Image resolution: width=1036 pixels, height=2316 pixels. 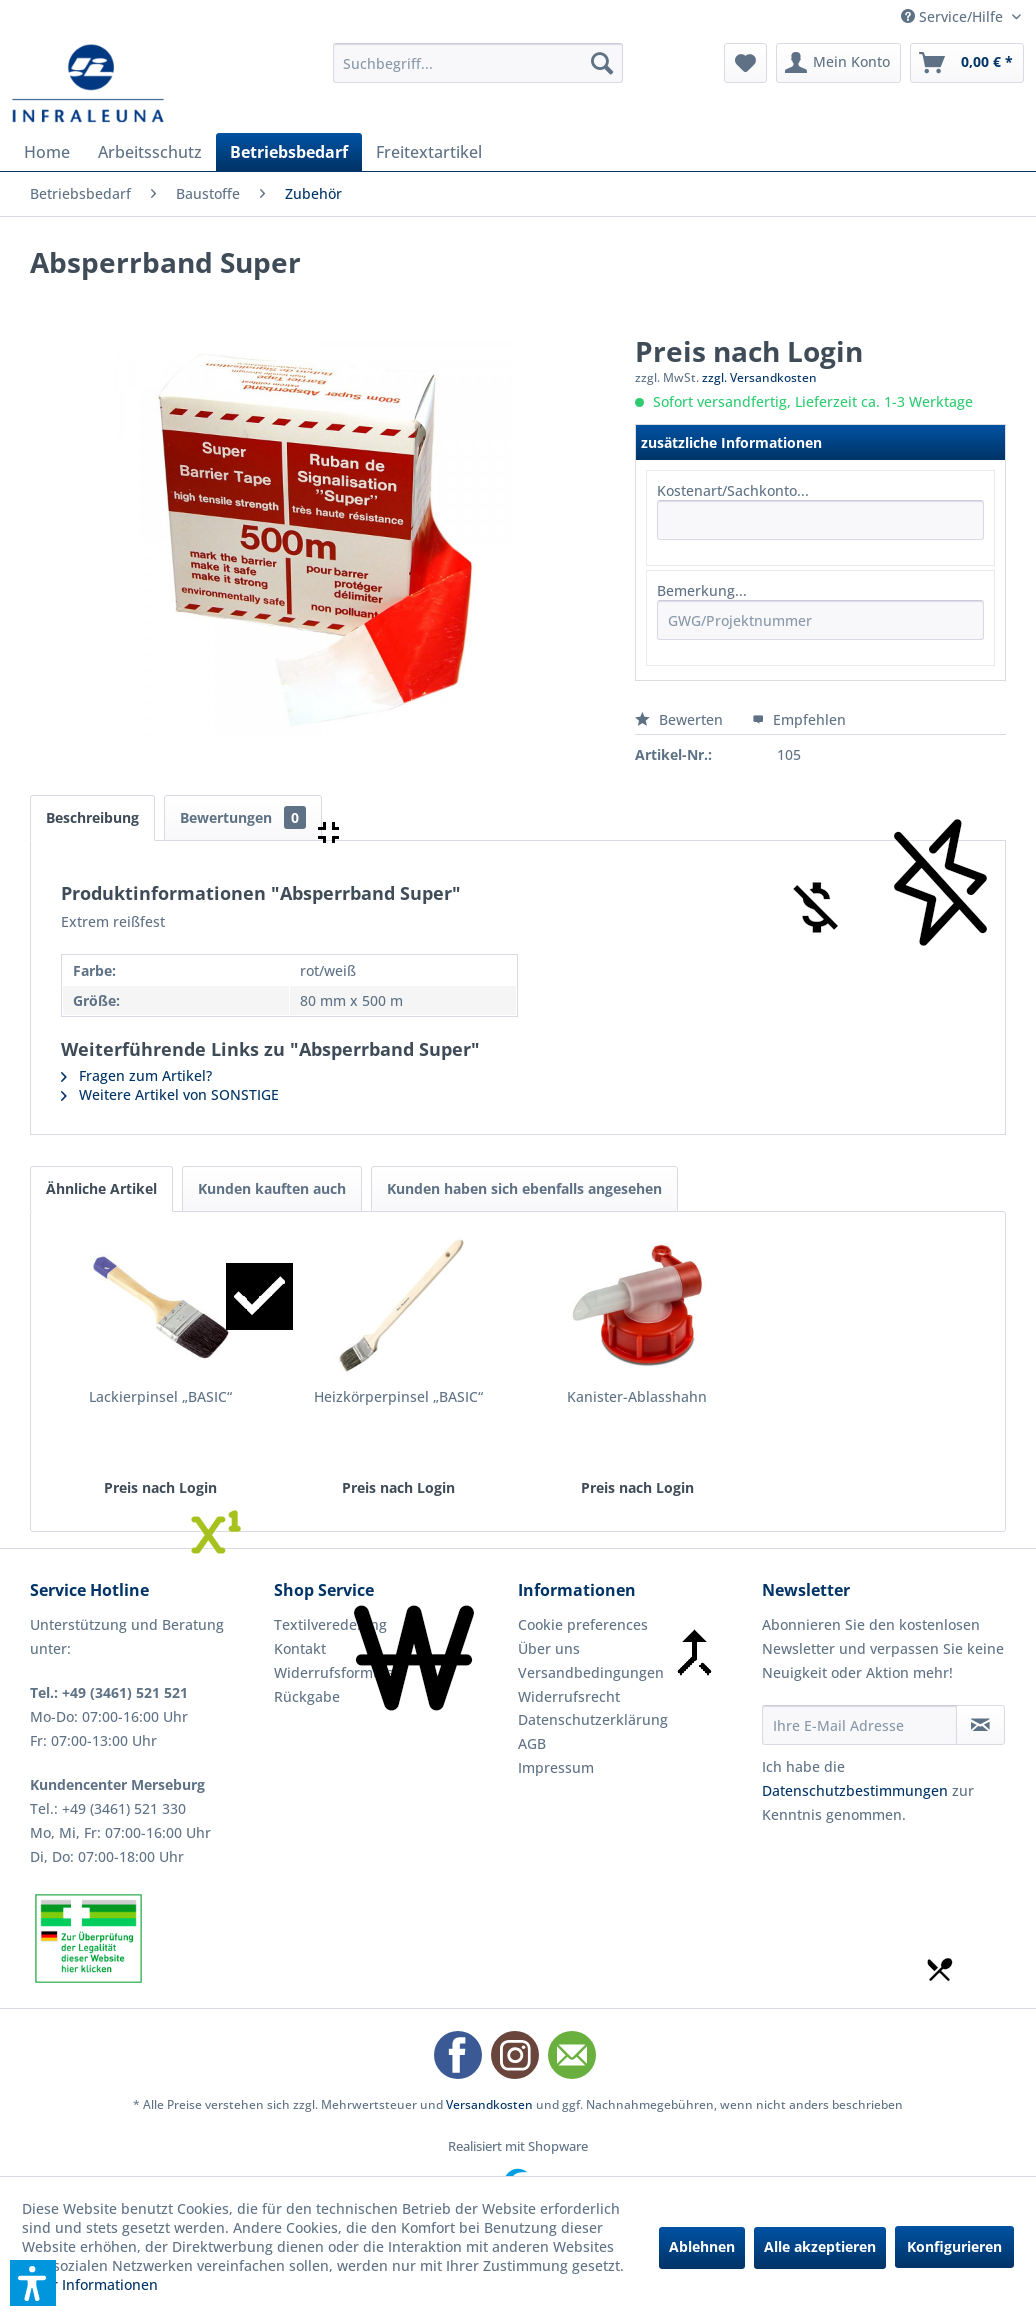 What do you see at coordinates (329, 833) in the screenshot?
I see `exit fullscreen mode` at bounding box center [329, 833].